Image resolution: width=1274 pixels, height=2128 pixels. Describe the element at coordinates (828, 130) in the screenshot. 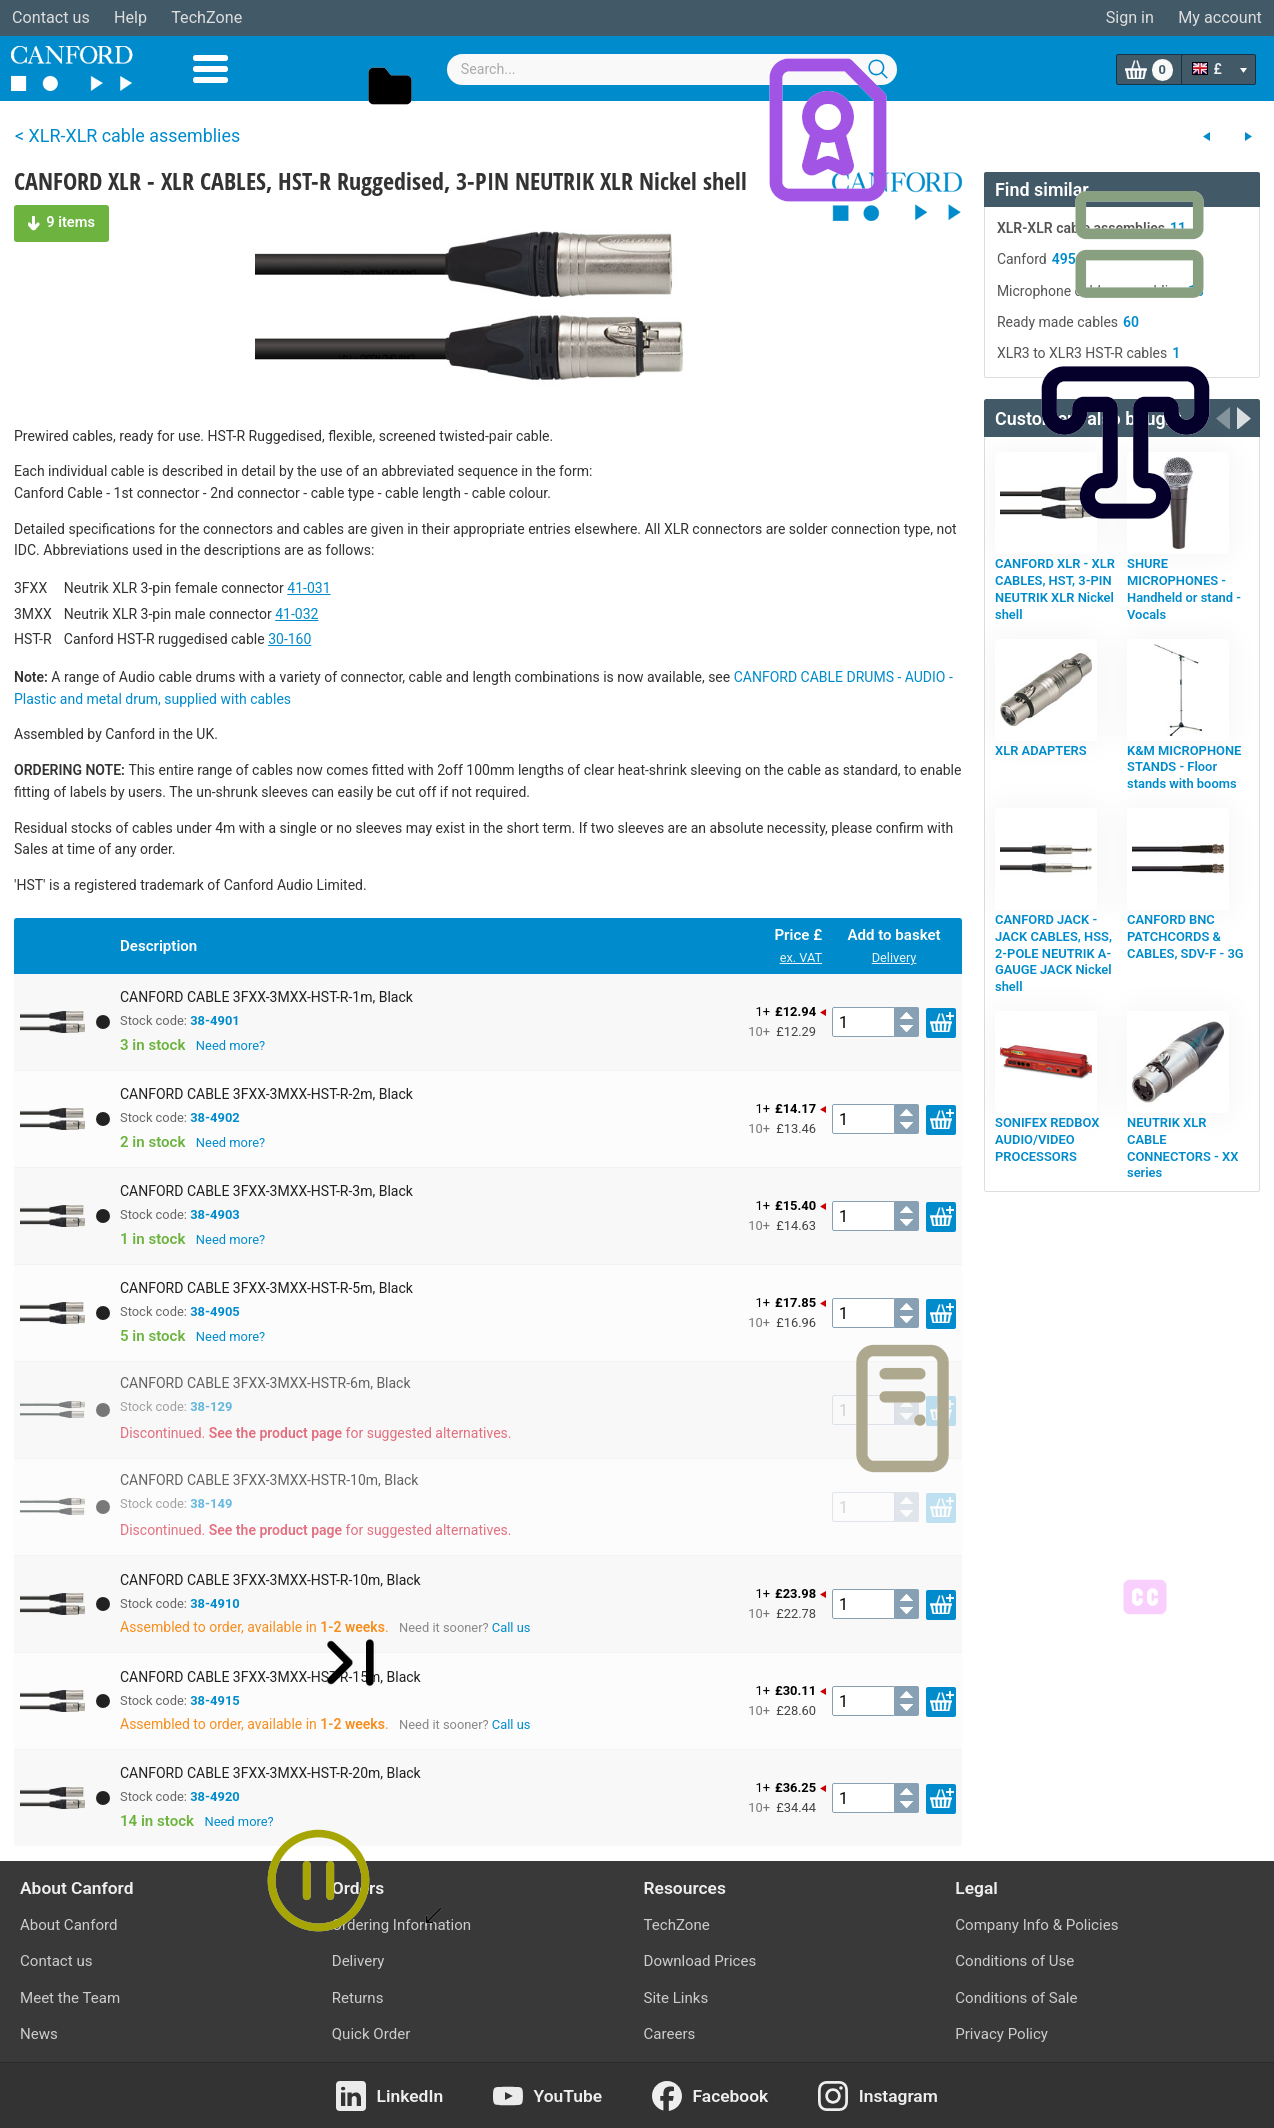

I see `view certified or verified document` at that location.